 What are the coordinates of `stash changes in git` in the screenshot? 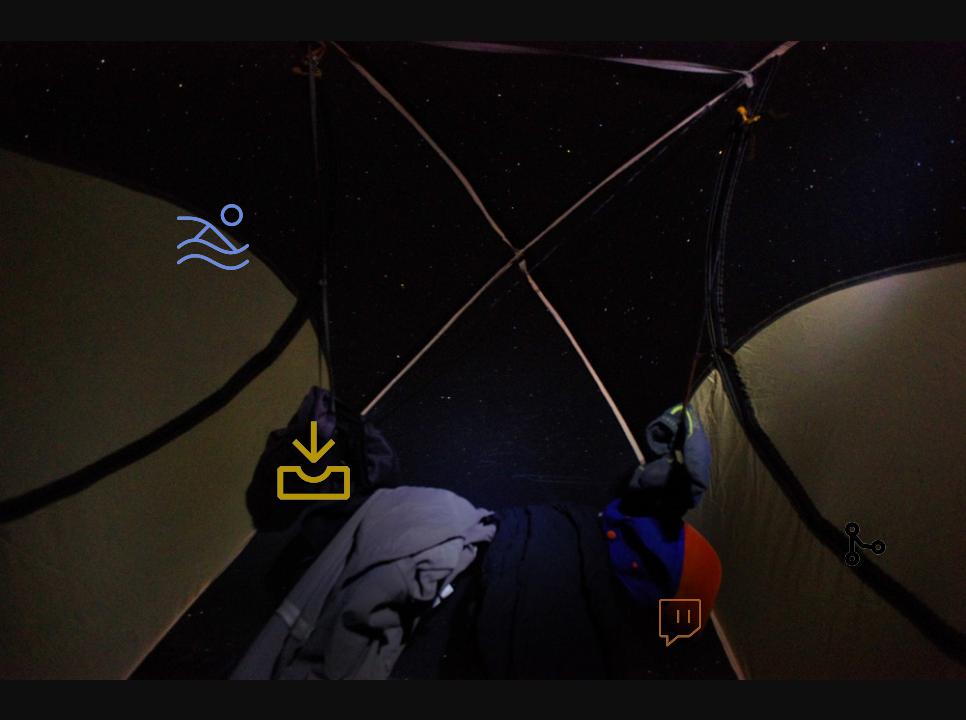 It's located at (316, 460).